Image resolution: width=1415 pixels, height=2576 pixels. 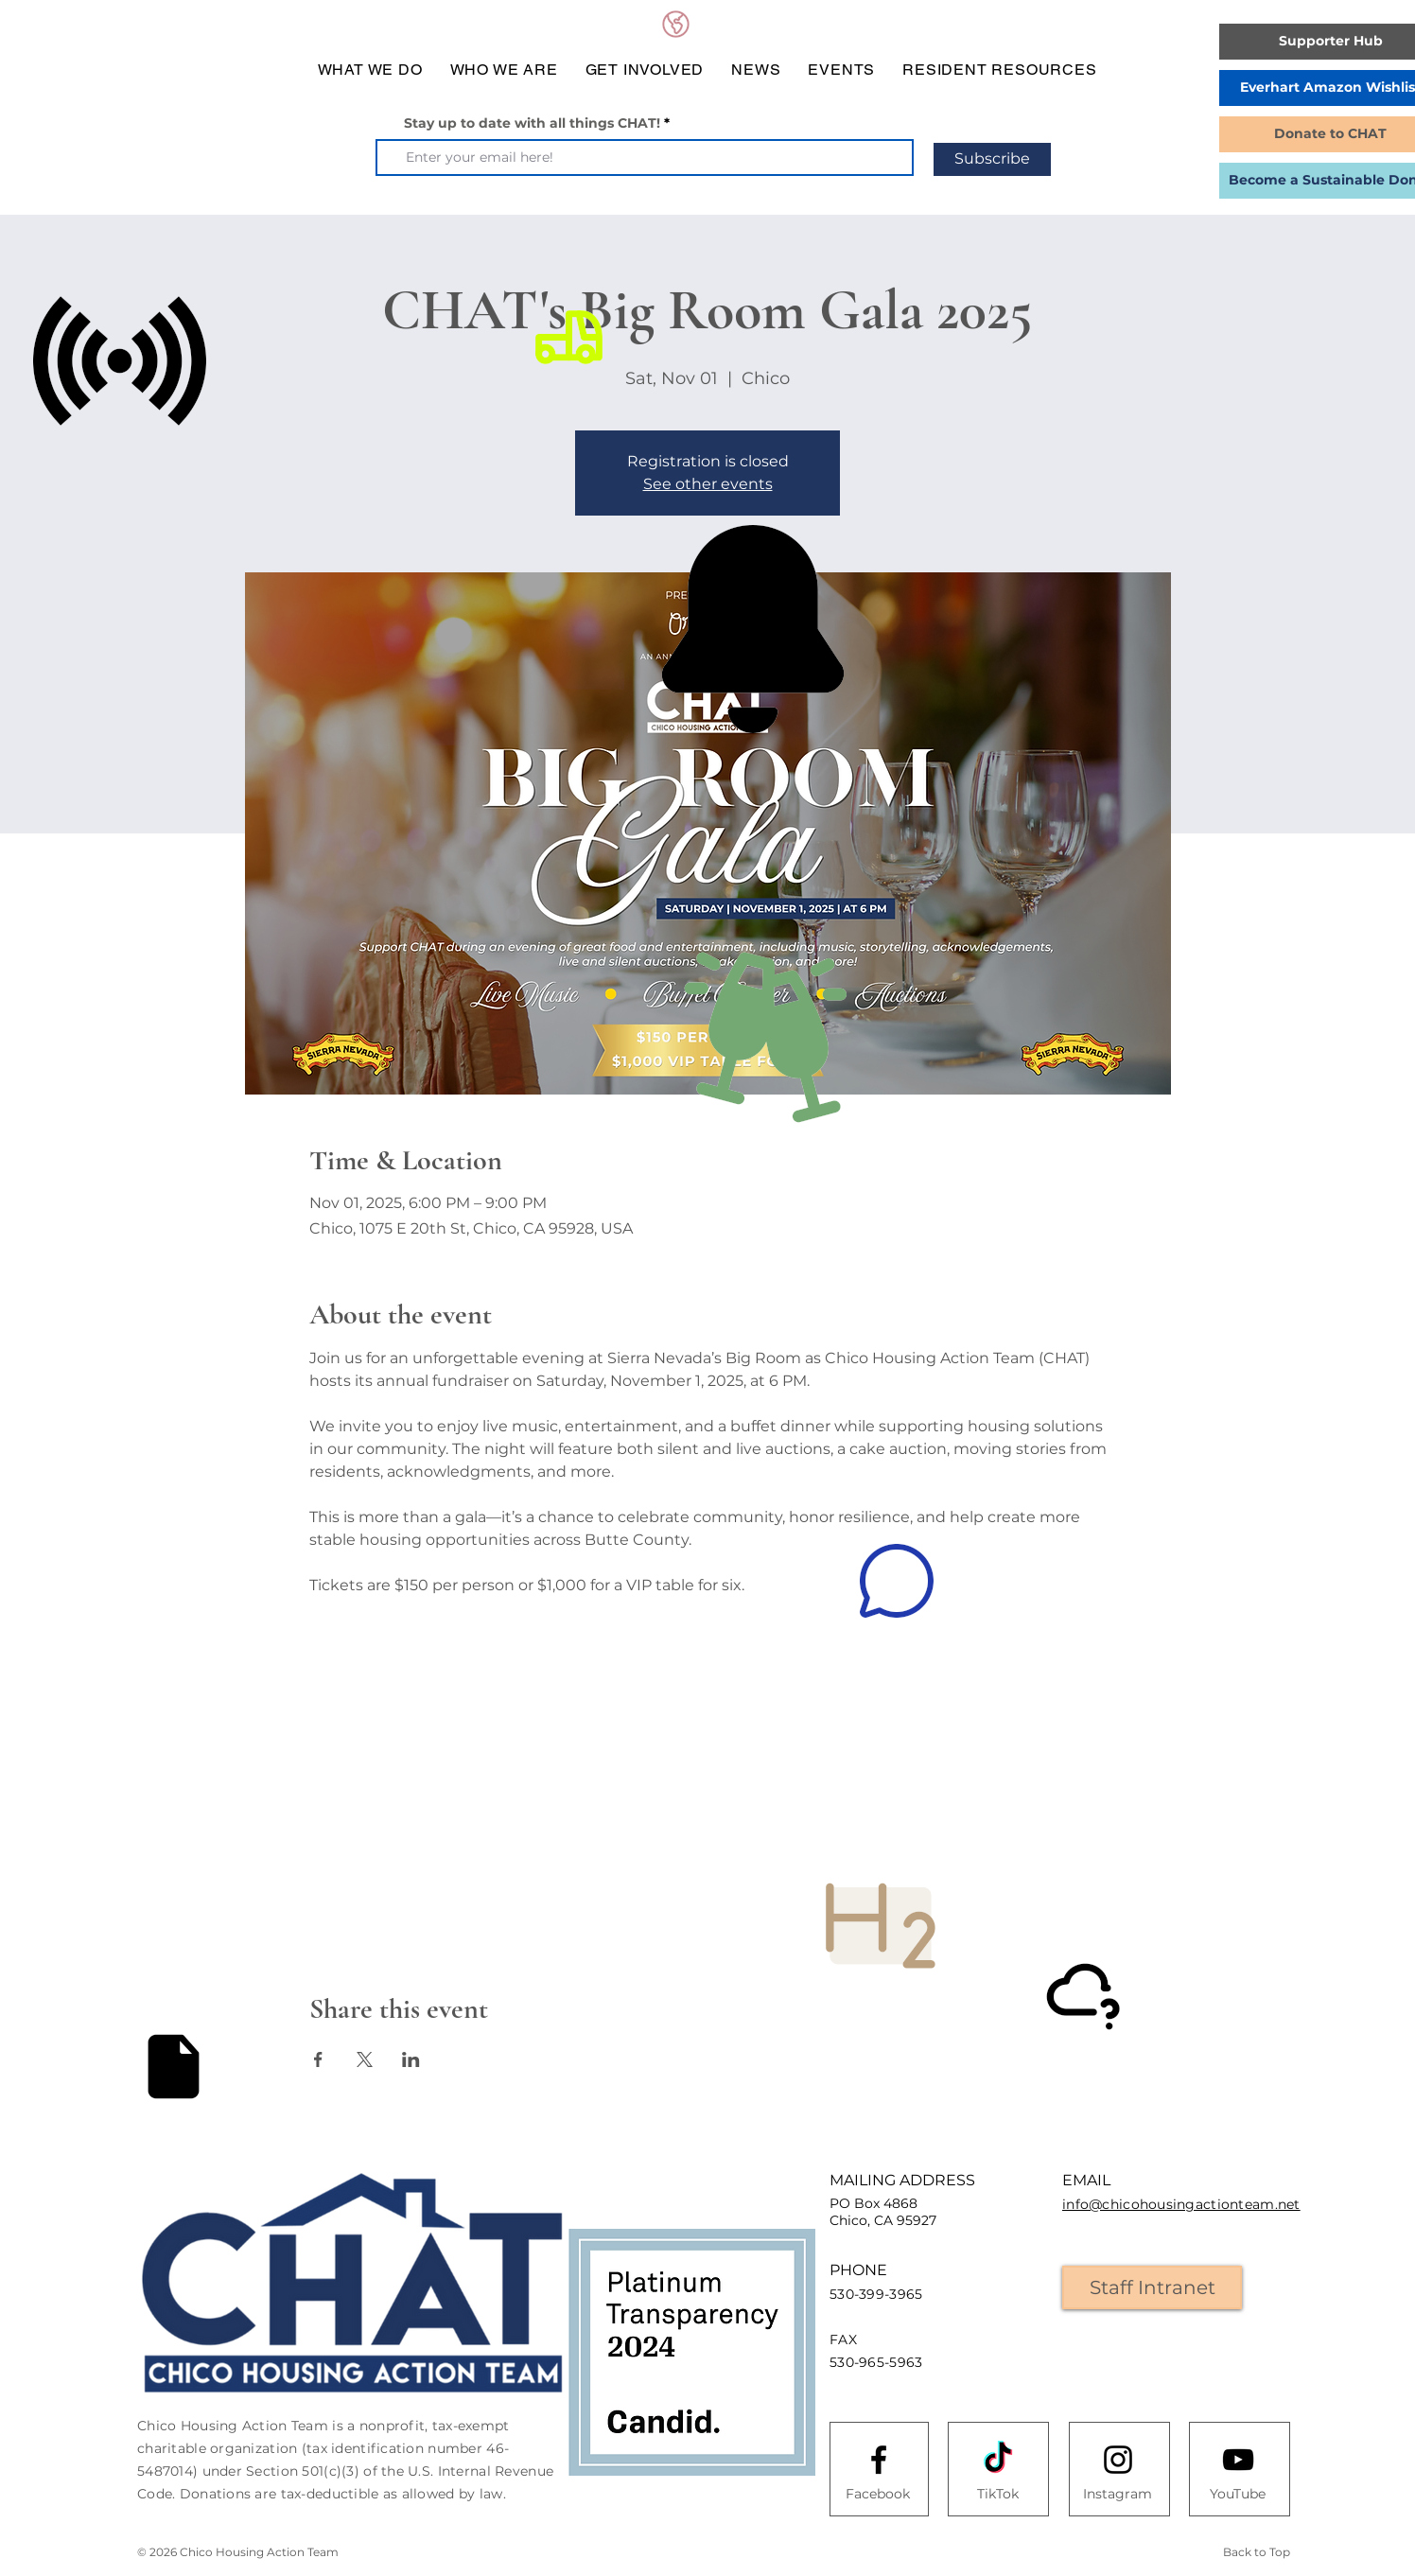 What do you see at coordinates (173, 2066) in the screenshot?
I see `view or open a file` at bounding box center [173, 2066].